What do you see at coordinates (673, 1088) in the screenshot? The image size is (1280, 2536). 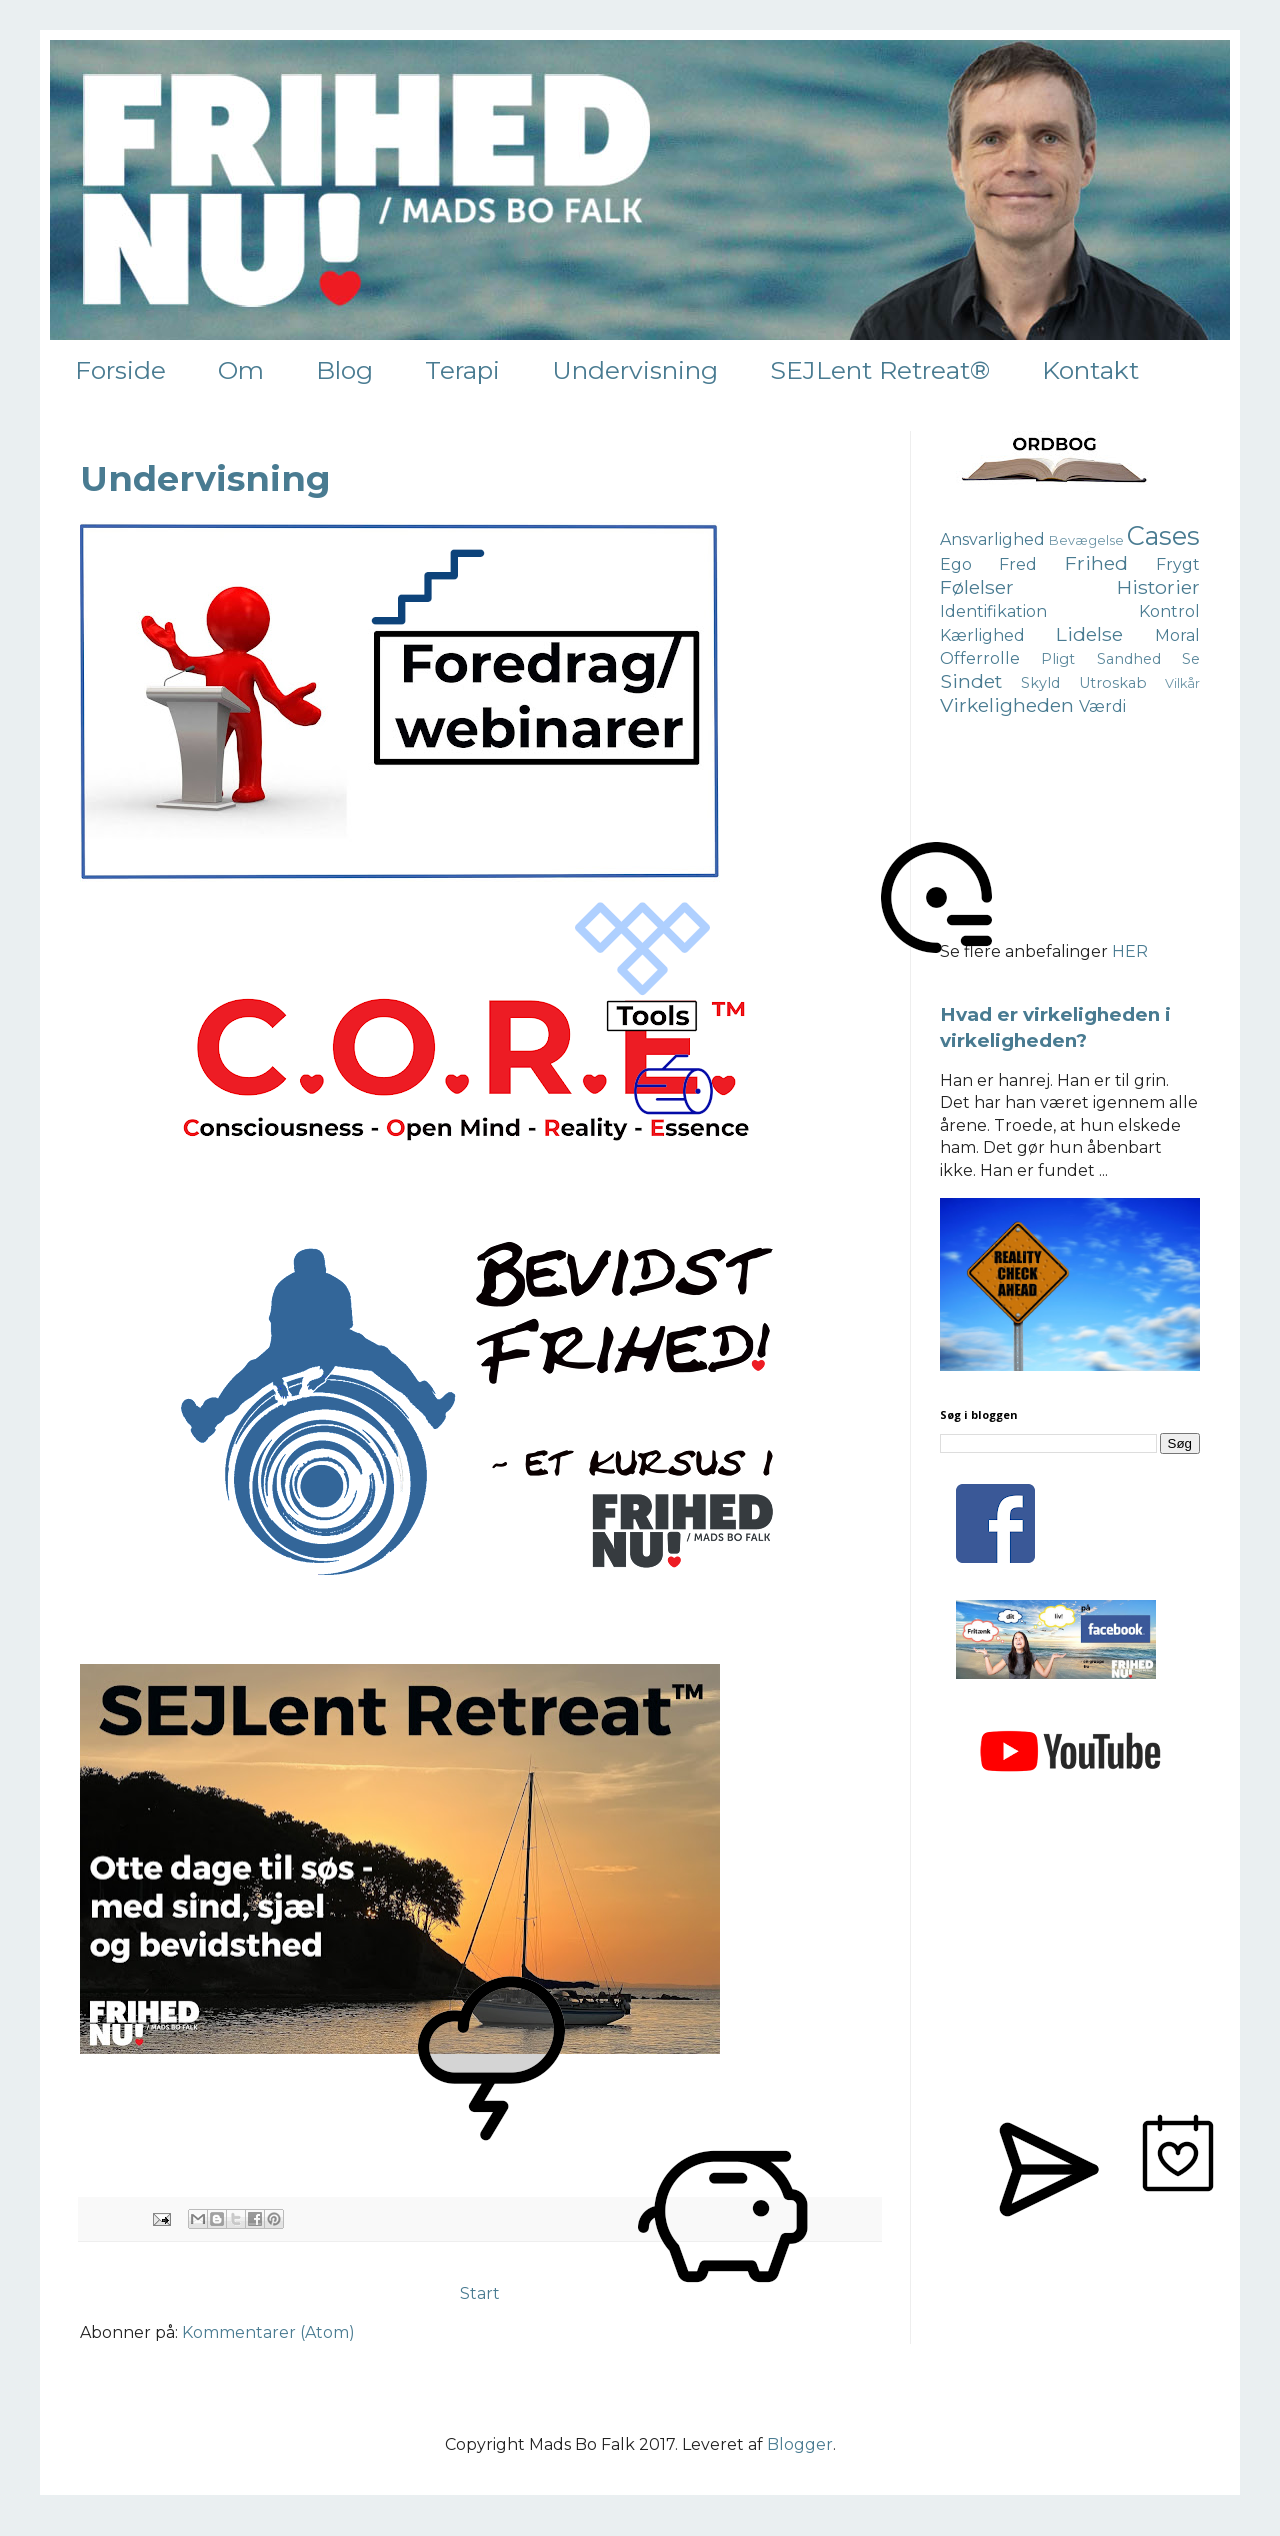 I see `view activity log or event history` at bounding box center [673, 1088].